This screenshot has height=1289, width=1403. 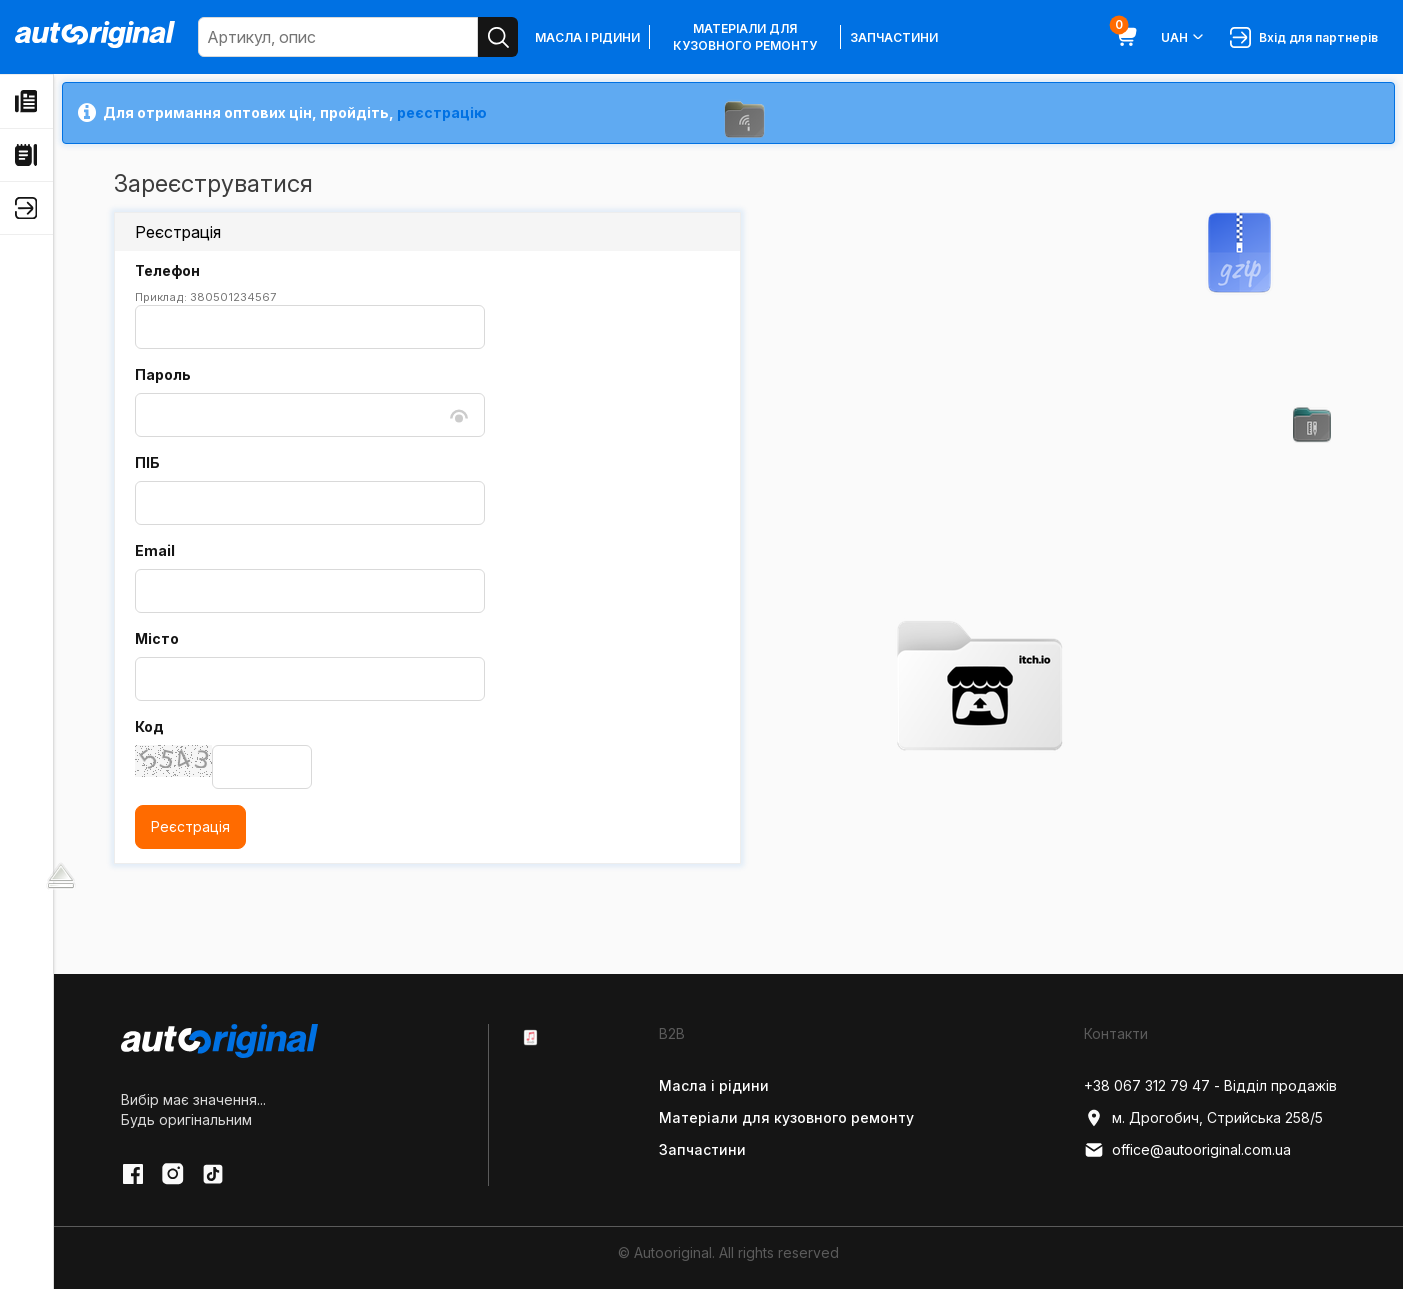 What do you see at coordinates (744, 119) in the screenshot?
I see `open insync cloud sync folder` at bounding box center [744, 119].